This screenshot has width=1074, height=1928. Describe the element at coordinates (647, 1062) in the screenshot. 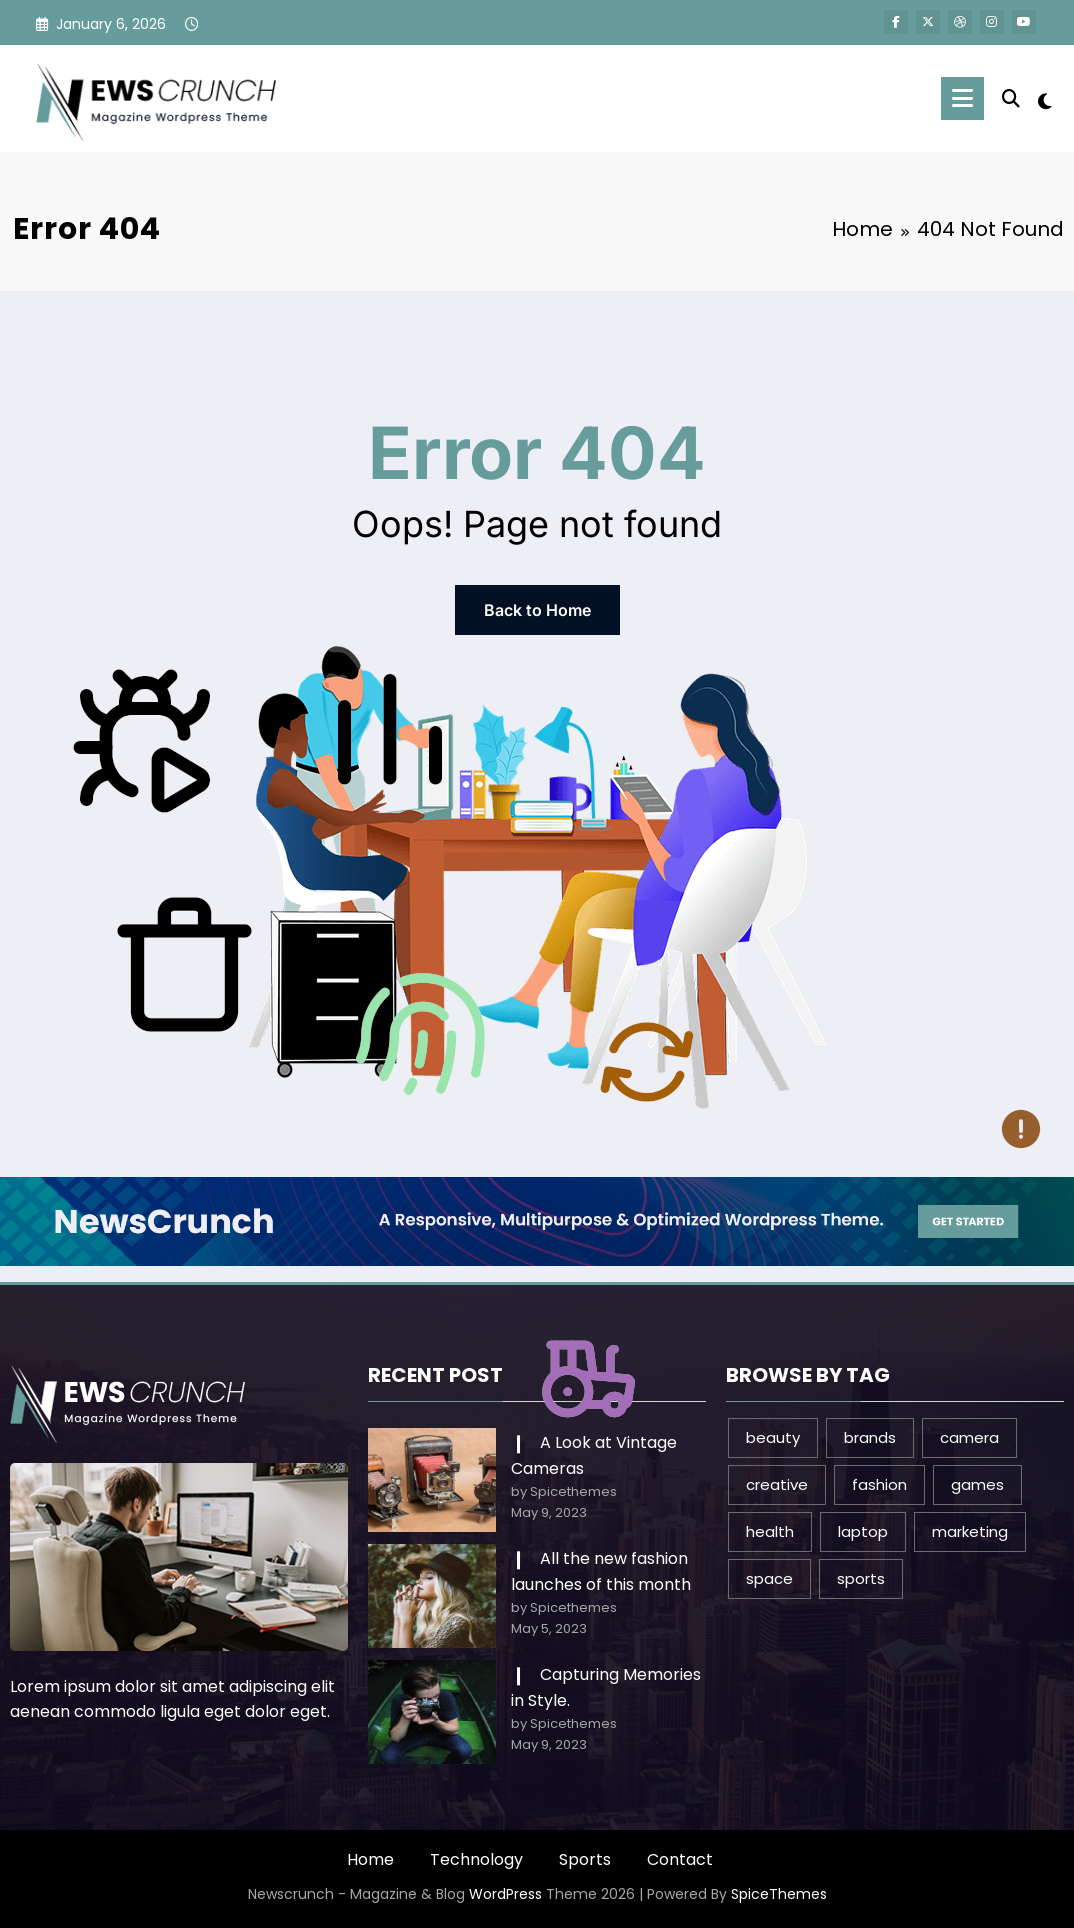

I see `sync data across devices` at that location.